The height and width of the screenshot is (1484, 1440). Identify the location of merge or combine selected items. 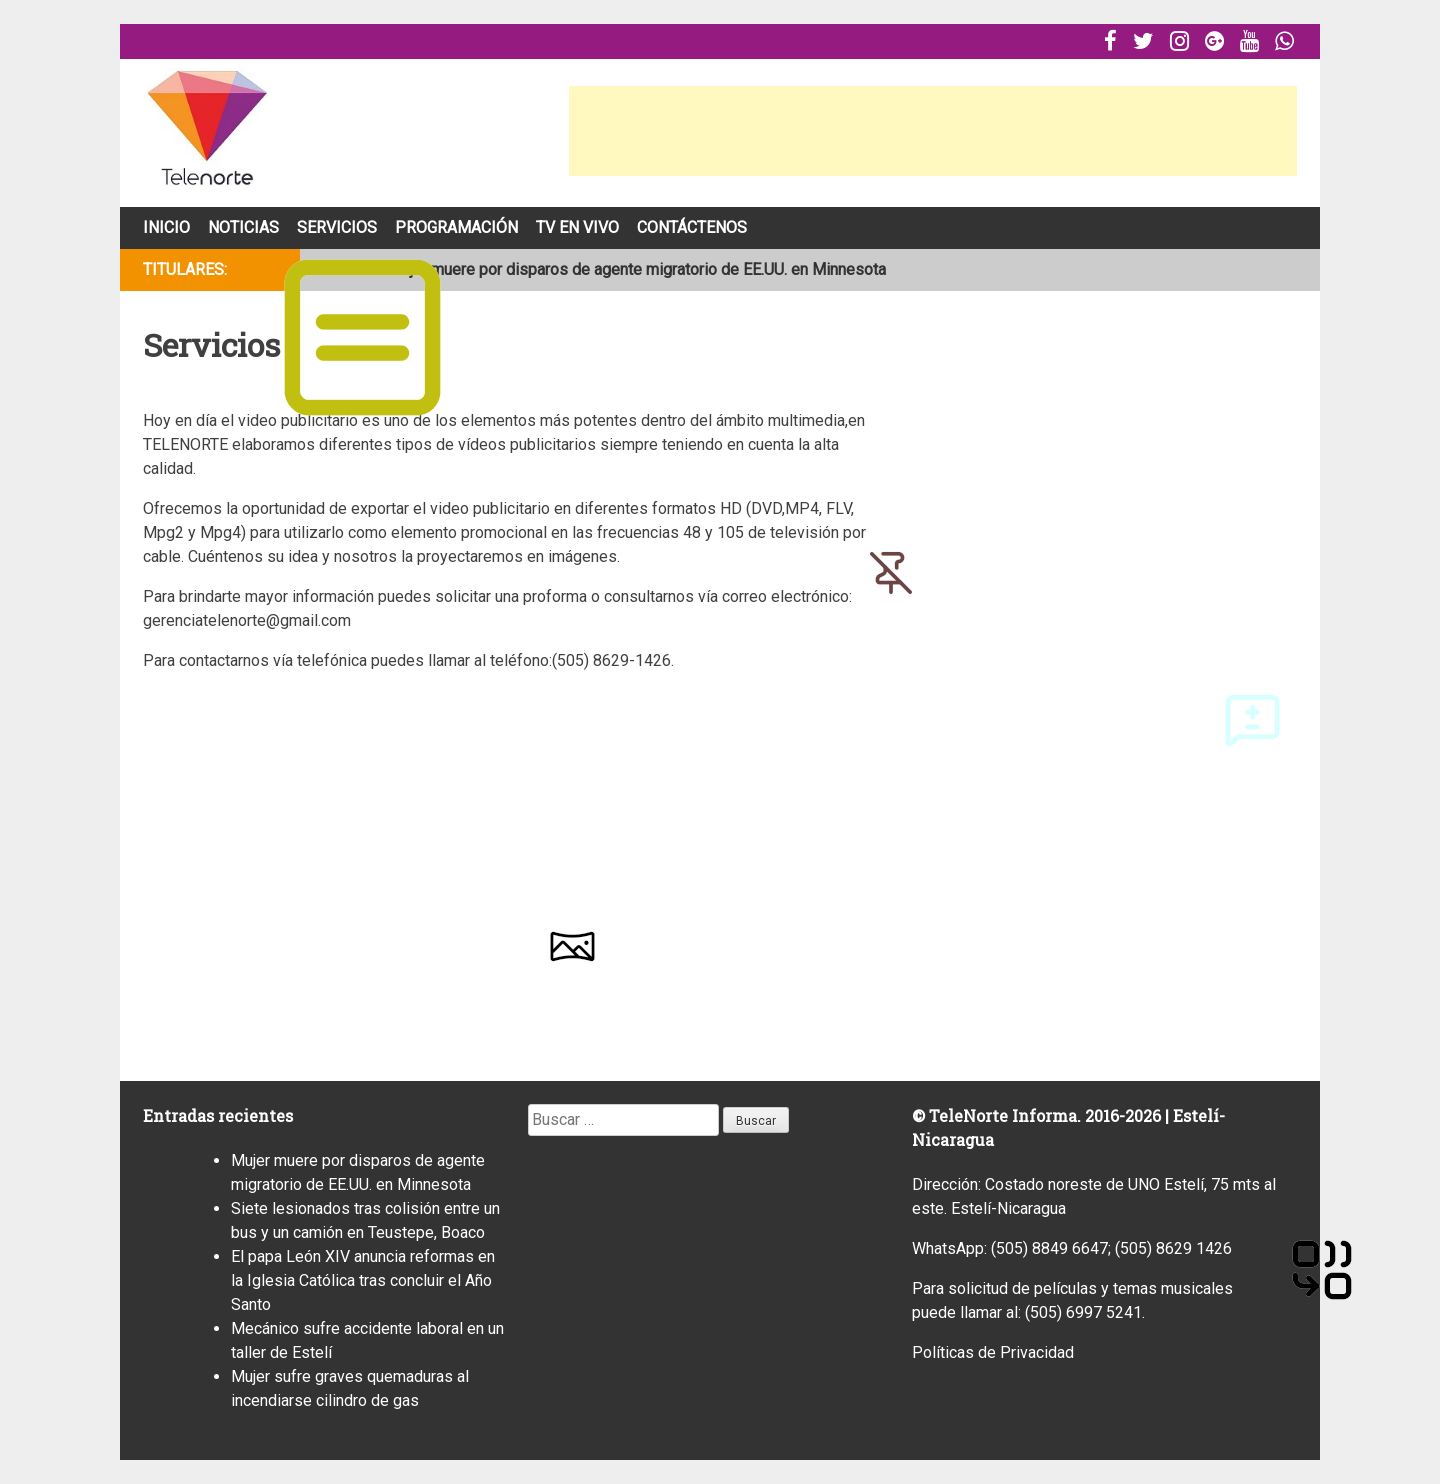
(1322, 1270).